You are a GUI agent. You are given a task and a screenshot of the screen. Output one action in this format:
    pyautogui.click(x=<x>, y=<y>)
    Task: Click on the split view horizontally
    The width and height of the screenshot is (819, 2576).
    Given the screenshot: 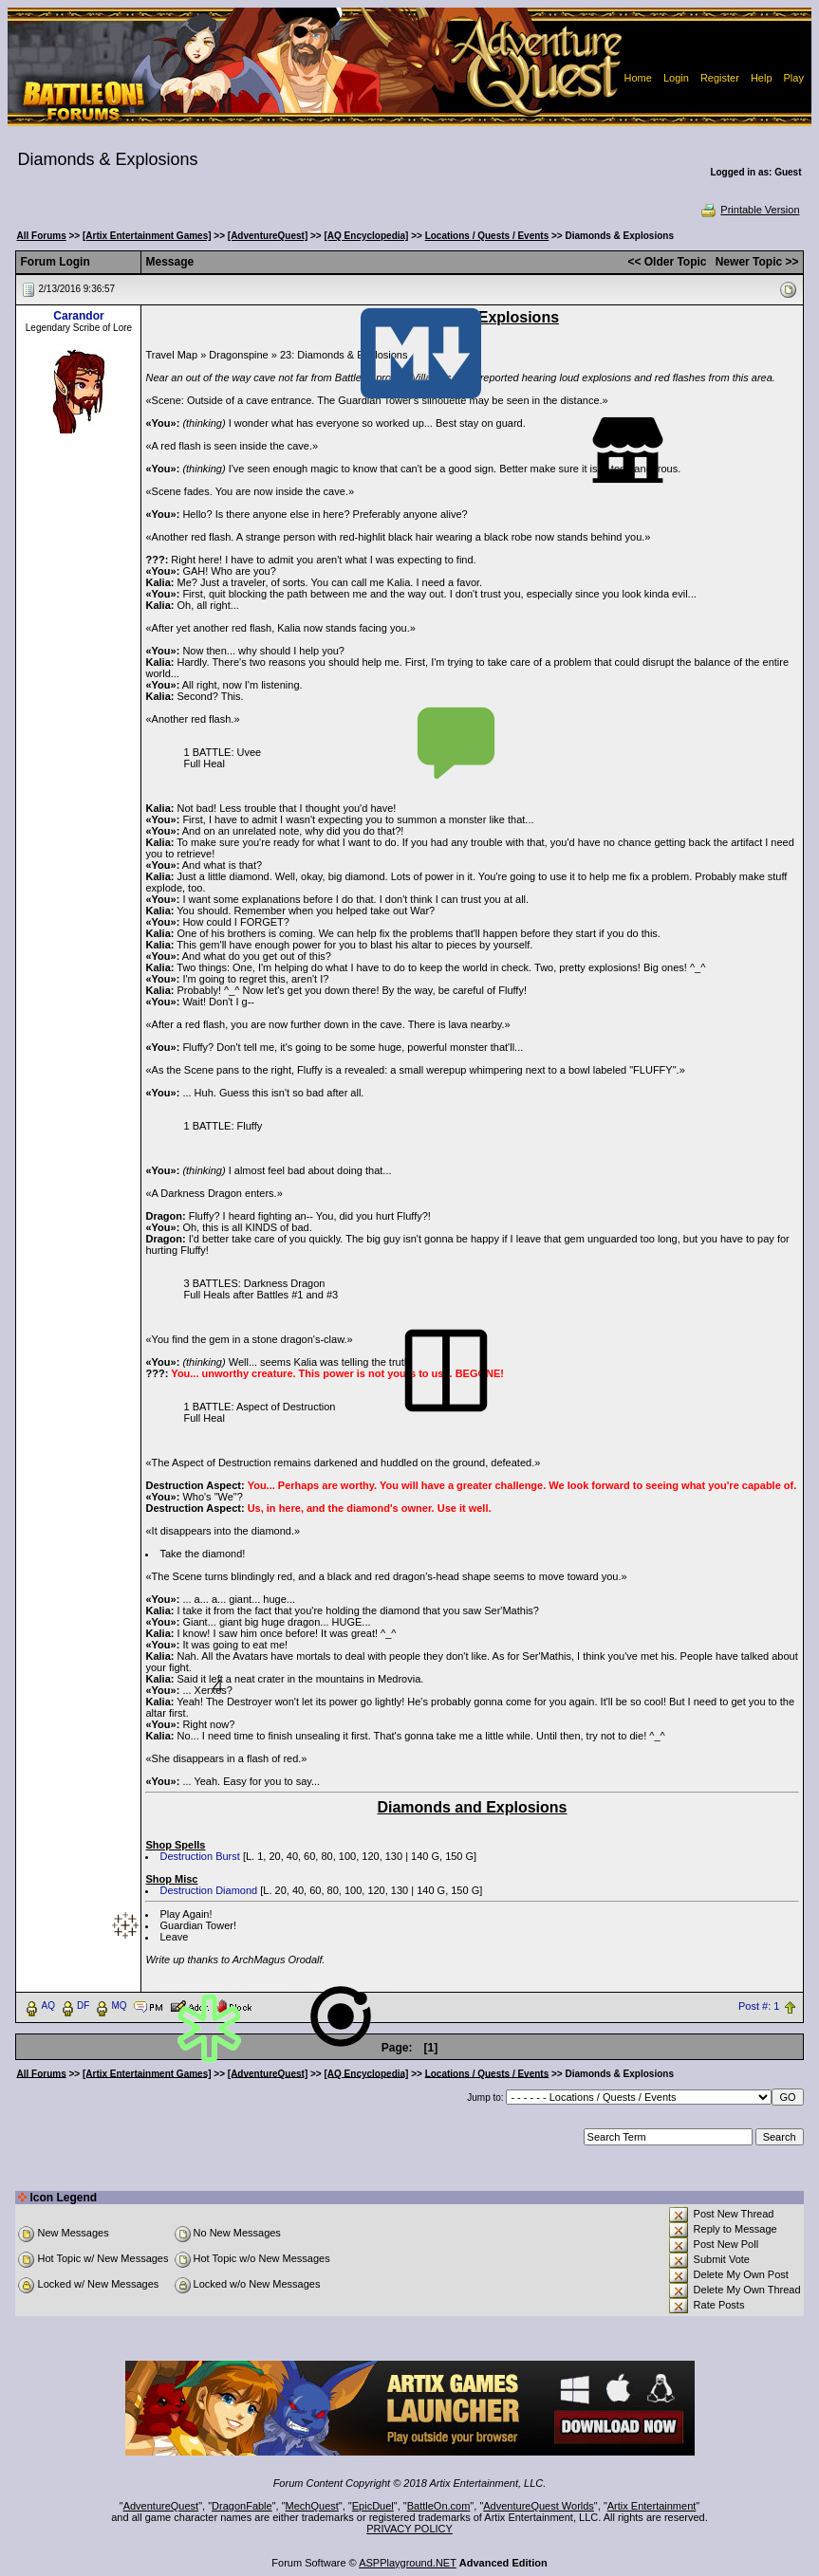 What is the action you would take?
    pyautogui.click(x=446, y=1371)
    